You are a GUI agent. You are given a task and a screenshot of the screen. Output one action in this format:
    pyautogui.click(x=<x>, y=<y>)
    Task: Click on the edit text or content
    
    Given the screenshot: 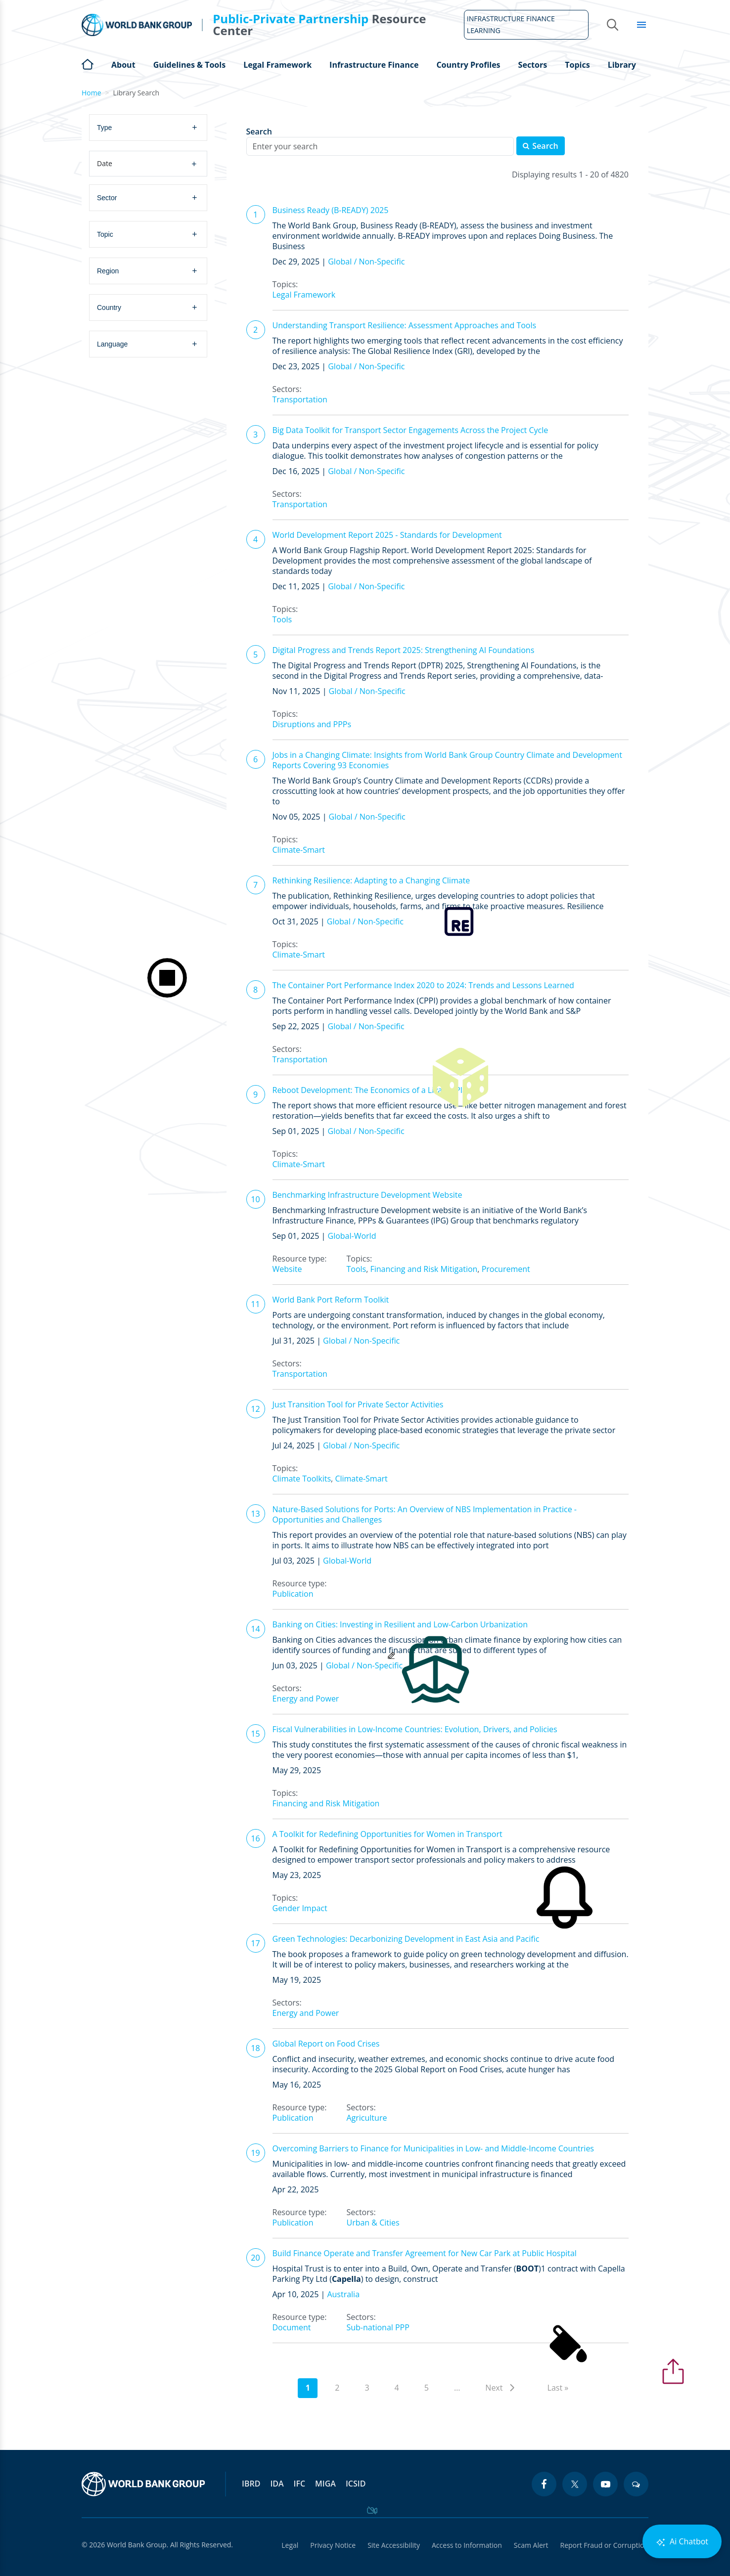 What is the action you would take?
    pyautogui.click(x=391, y=1656)
    